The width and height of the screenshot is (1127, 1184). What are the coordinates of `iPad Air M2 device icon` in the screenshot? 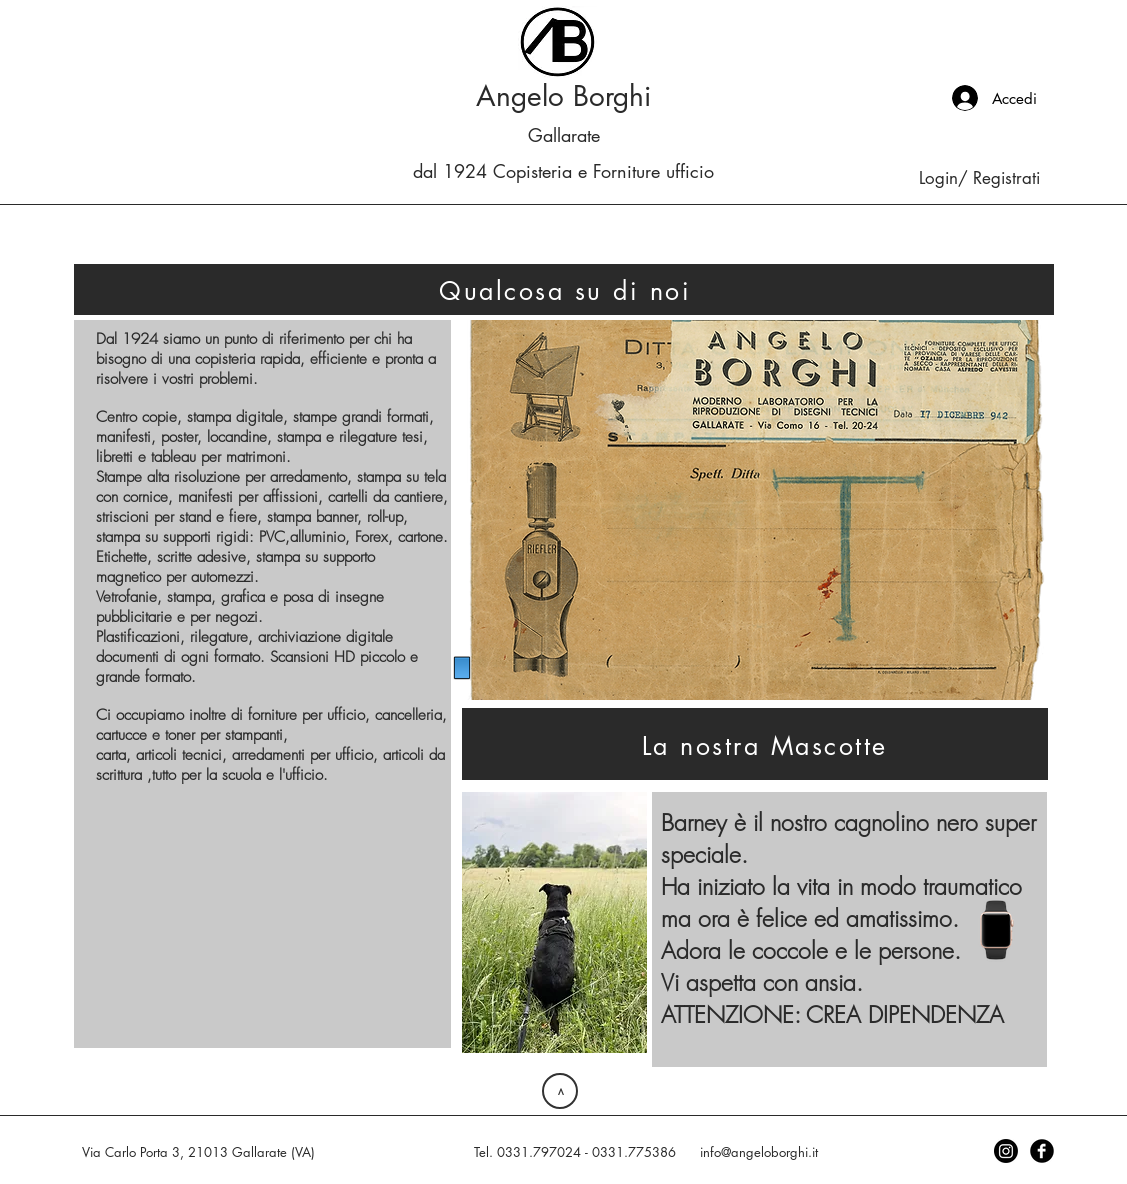 It's located at (462, 668).